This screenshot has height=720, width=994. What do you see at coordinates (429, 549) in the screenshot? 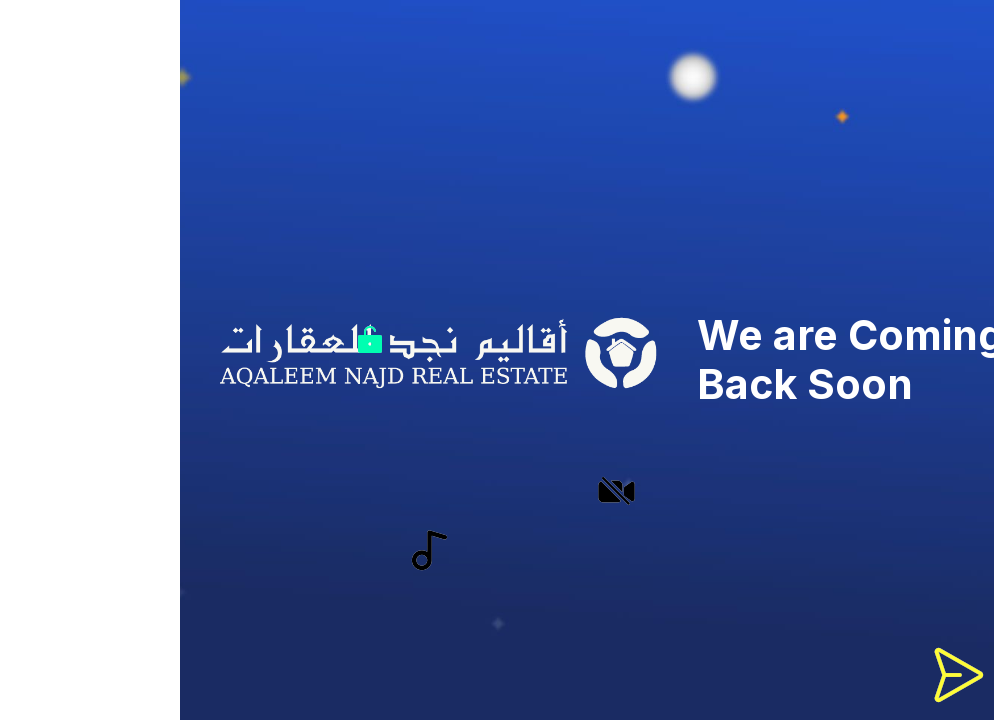
I see `access music or audio player` at bounding box center [429, 549].